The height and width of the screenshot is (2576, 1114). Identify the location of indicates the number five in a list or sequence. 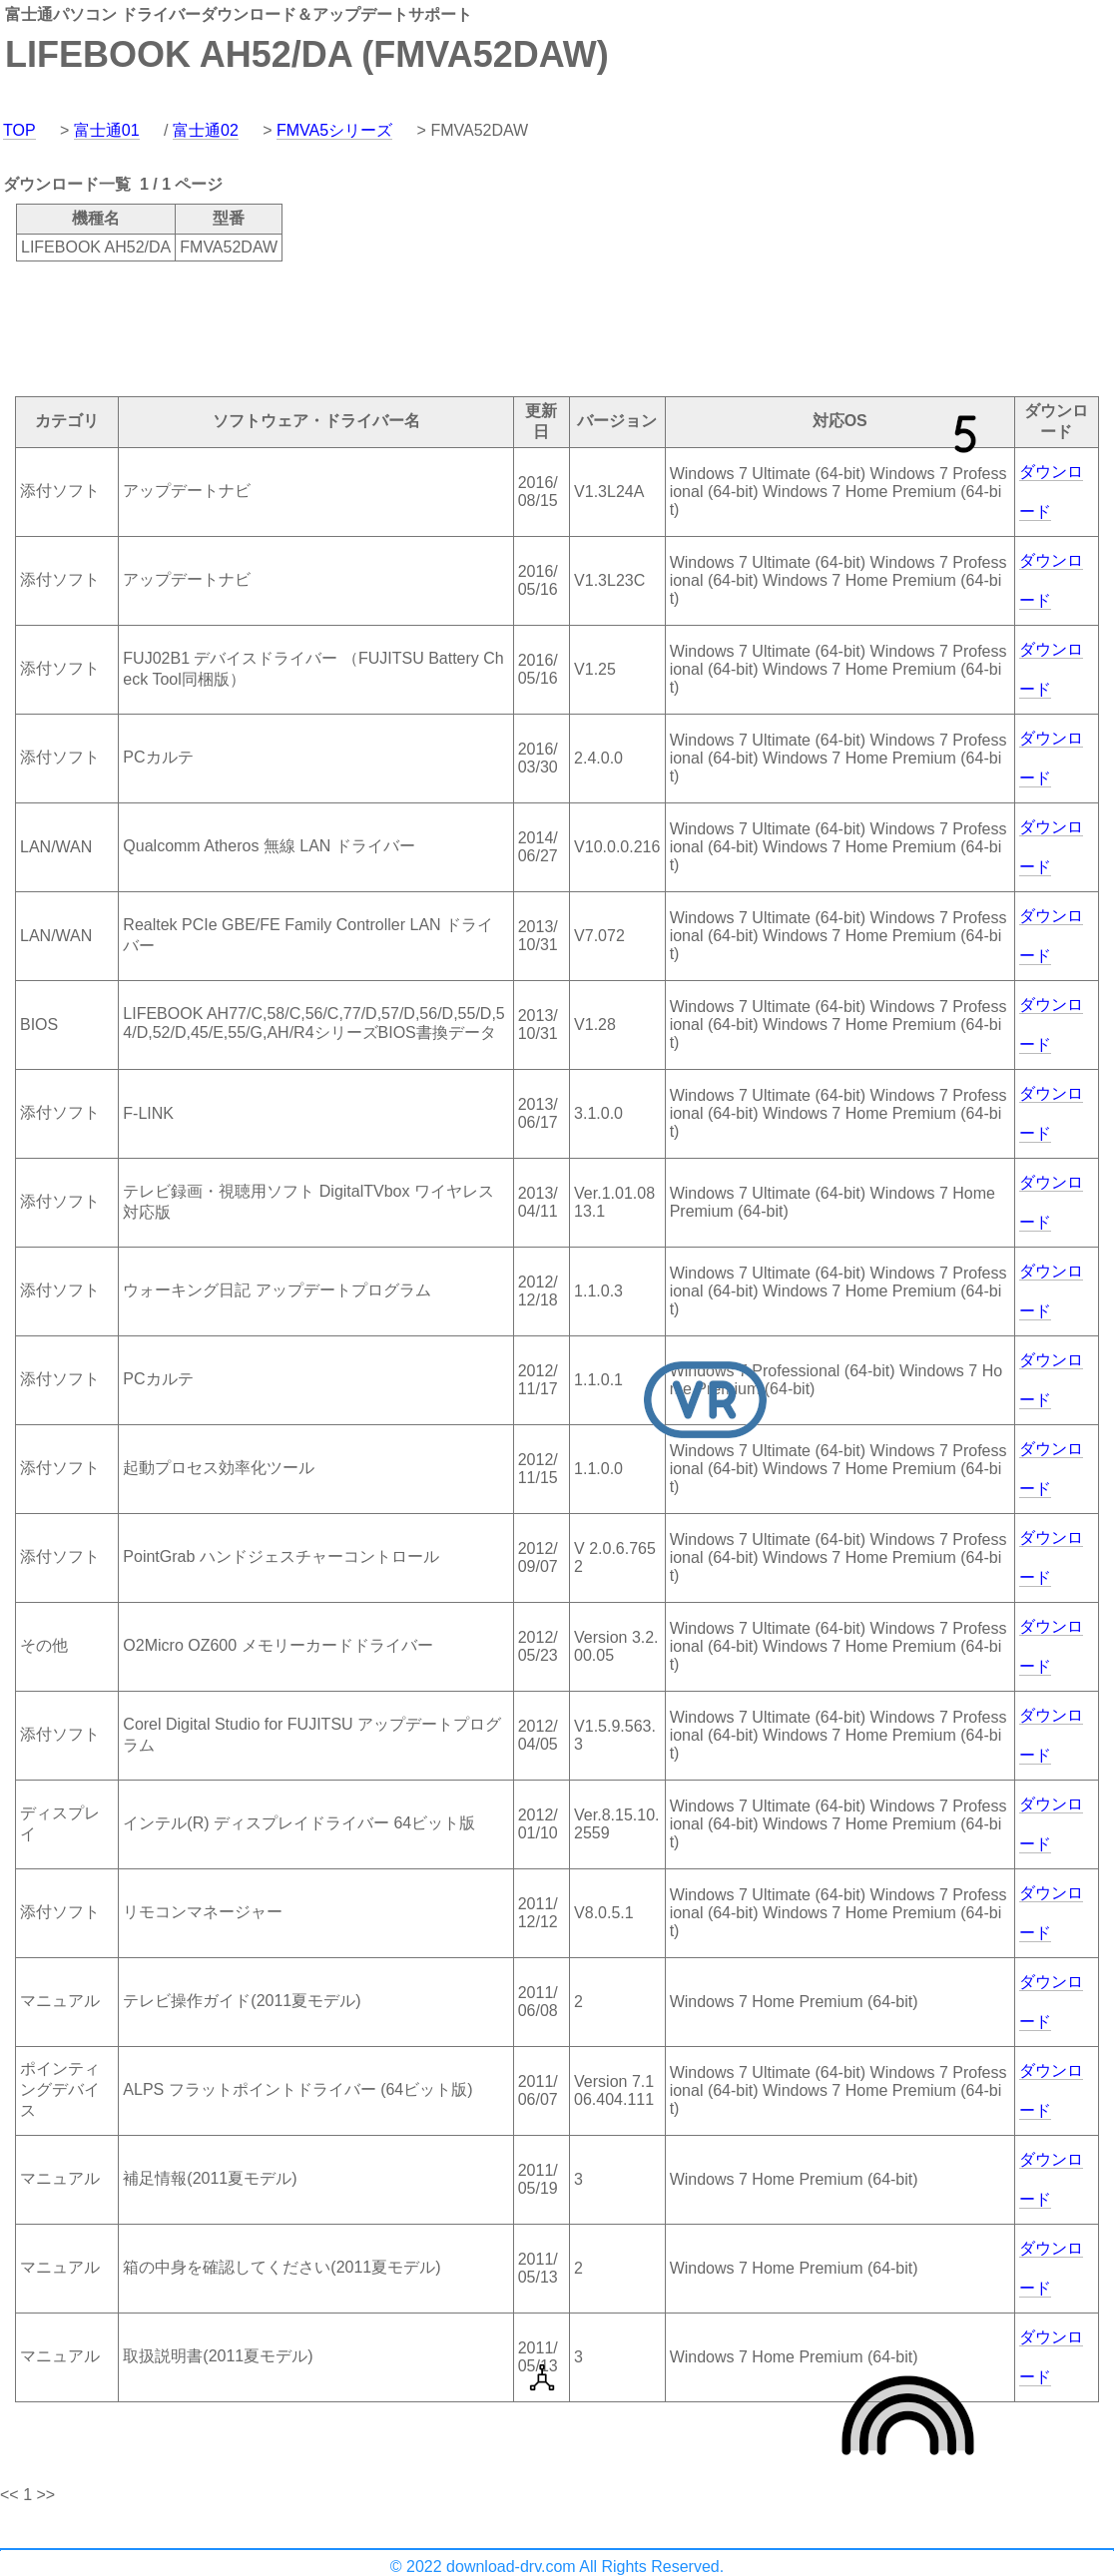
(965, 434).